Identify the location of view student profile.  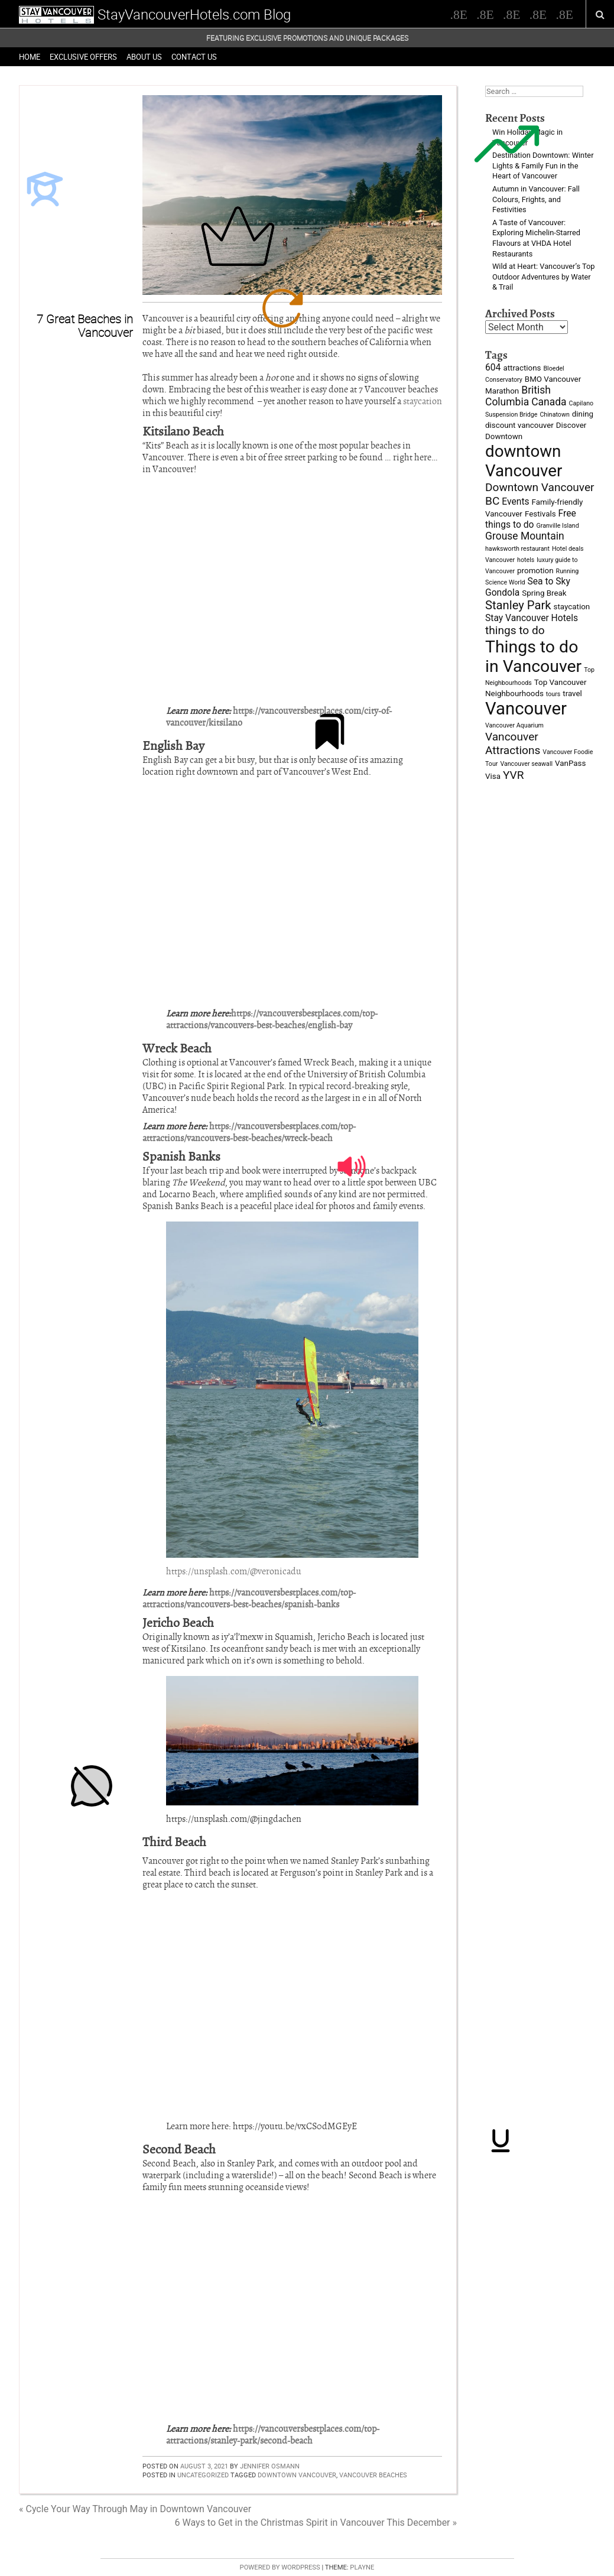
(45, 190).